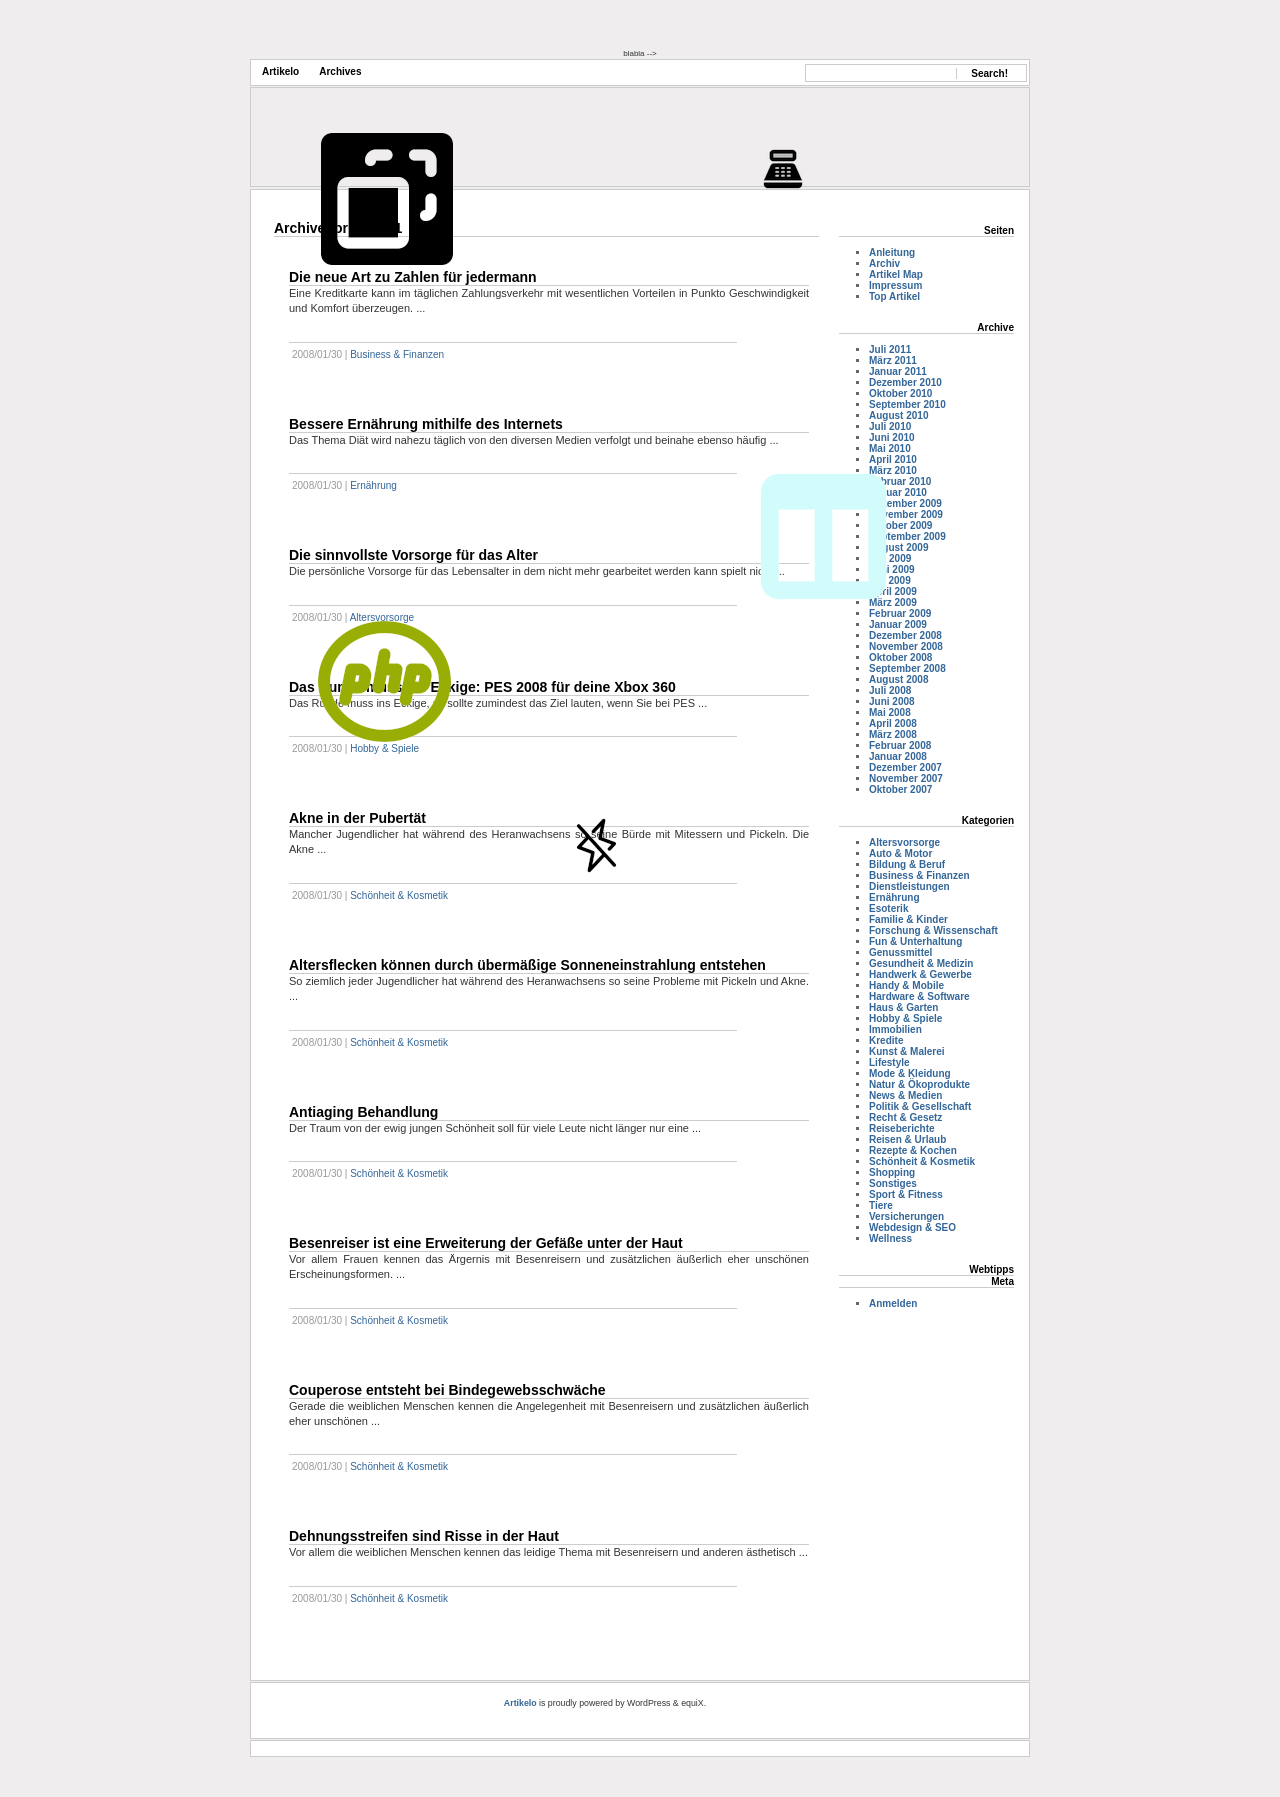 The width and height of the screenshot is (1280, 1797). Describe the element at coordinates (596, 845) in the screenshot. I see `disable flash or lightning mode` at that location.